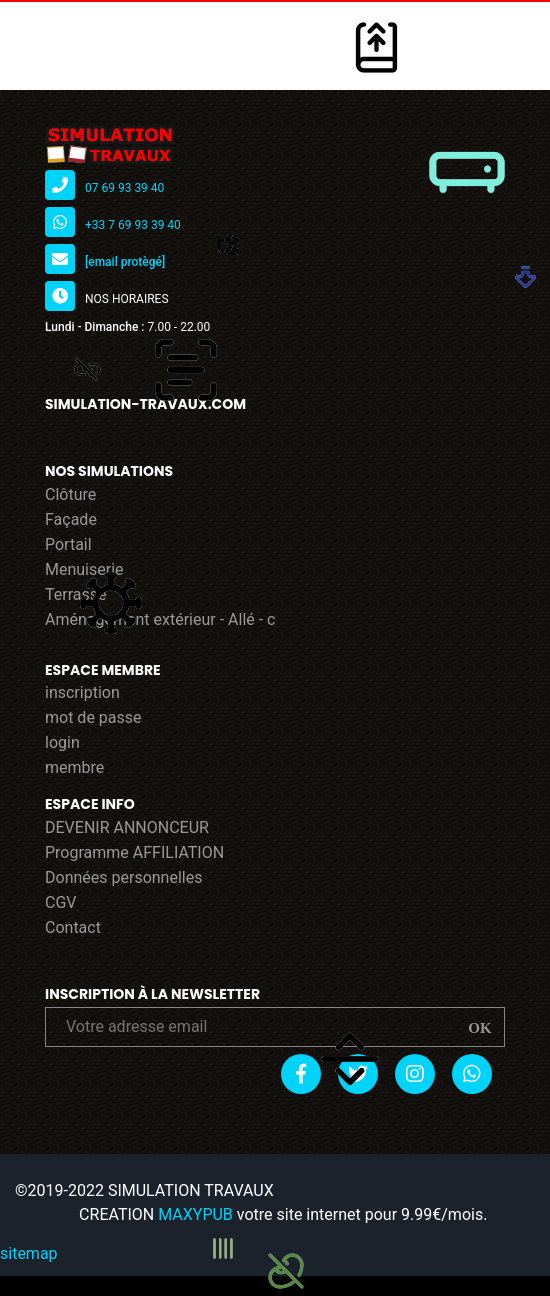 This screenshot has height=1296, width=550. I want to click on indicates item contains no beans or is bean-free, so click(286, 1271).